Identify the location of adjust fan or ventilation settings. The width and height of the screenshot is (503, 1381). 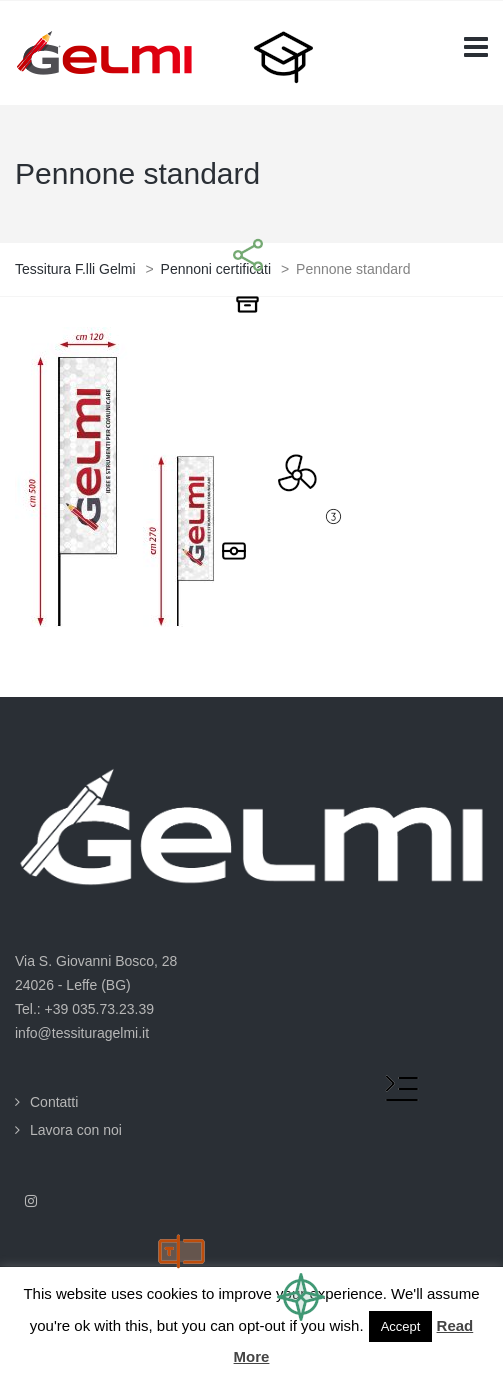
(297, 475).